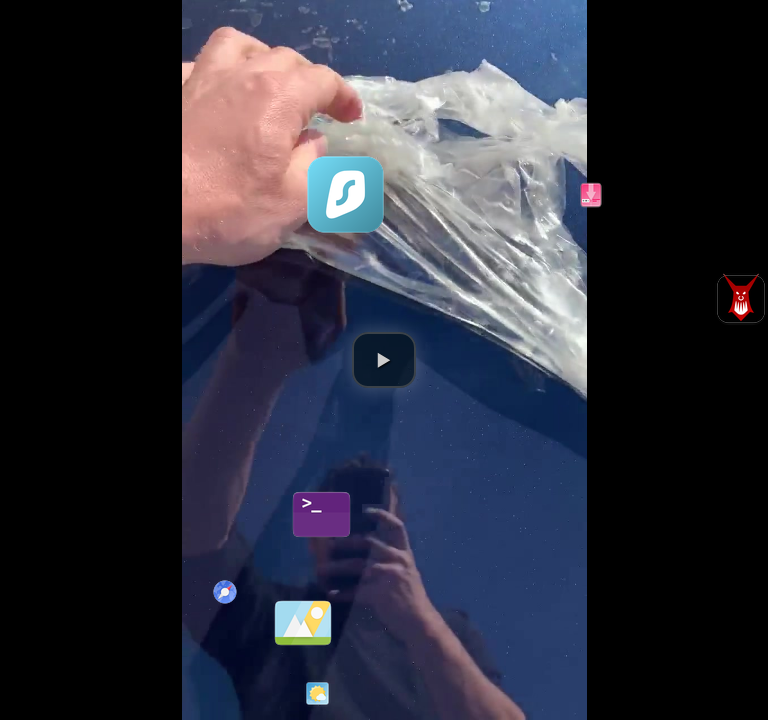  What do you see at coordinates (317, 693) in the screenshot?
I see `open the weather app` at bounding box center [317, 693].